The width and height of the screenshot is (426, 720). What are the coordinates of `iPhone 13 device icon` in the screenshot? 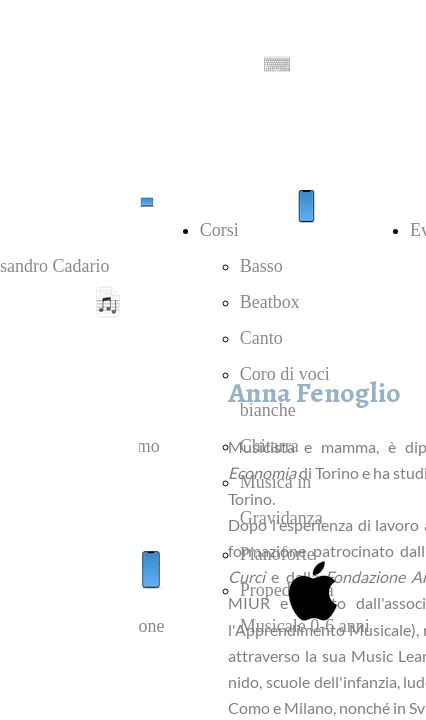 It's located at (151, 570).